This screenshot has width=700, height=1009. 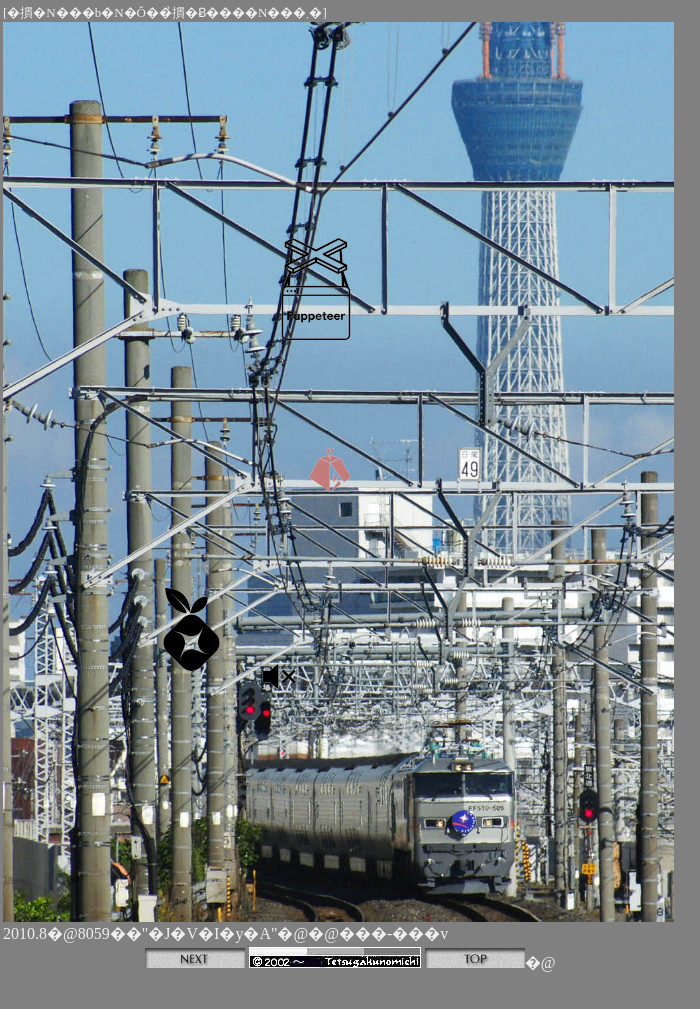 I want to click on puppeteer browser automation library logo, so click(x=316, y=289).